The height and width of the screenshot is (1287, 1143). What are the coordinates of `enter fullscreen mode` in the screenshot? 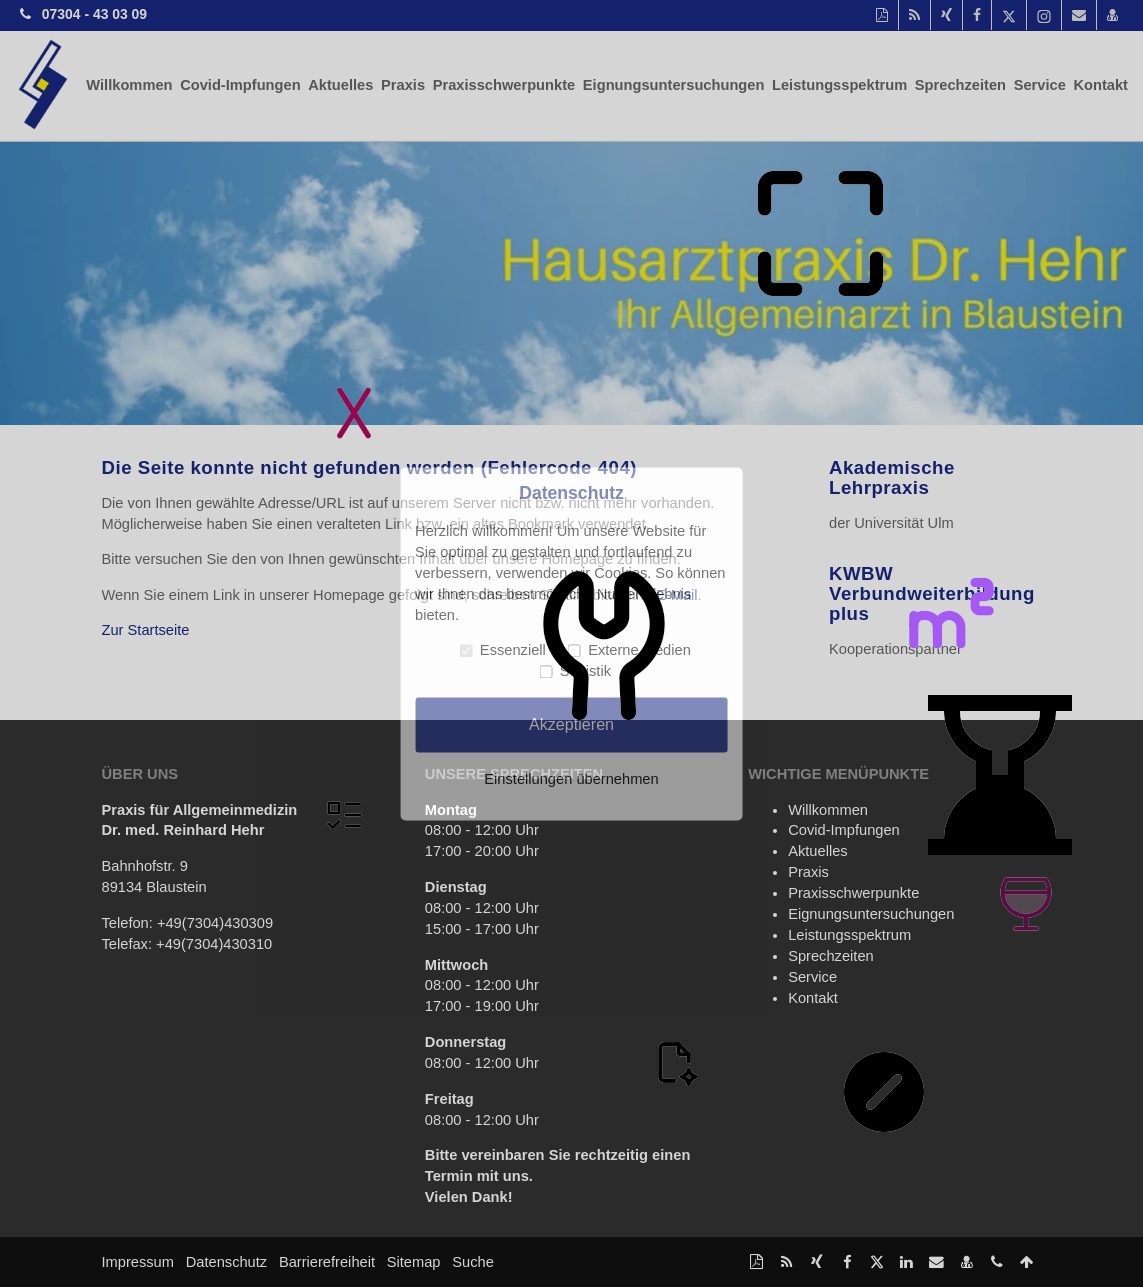 It's located at (820, 233).